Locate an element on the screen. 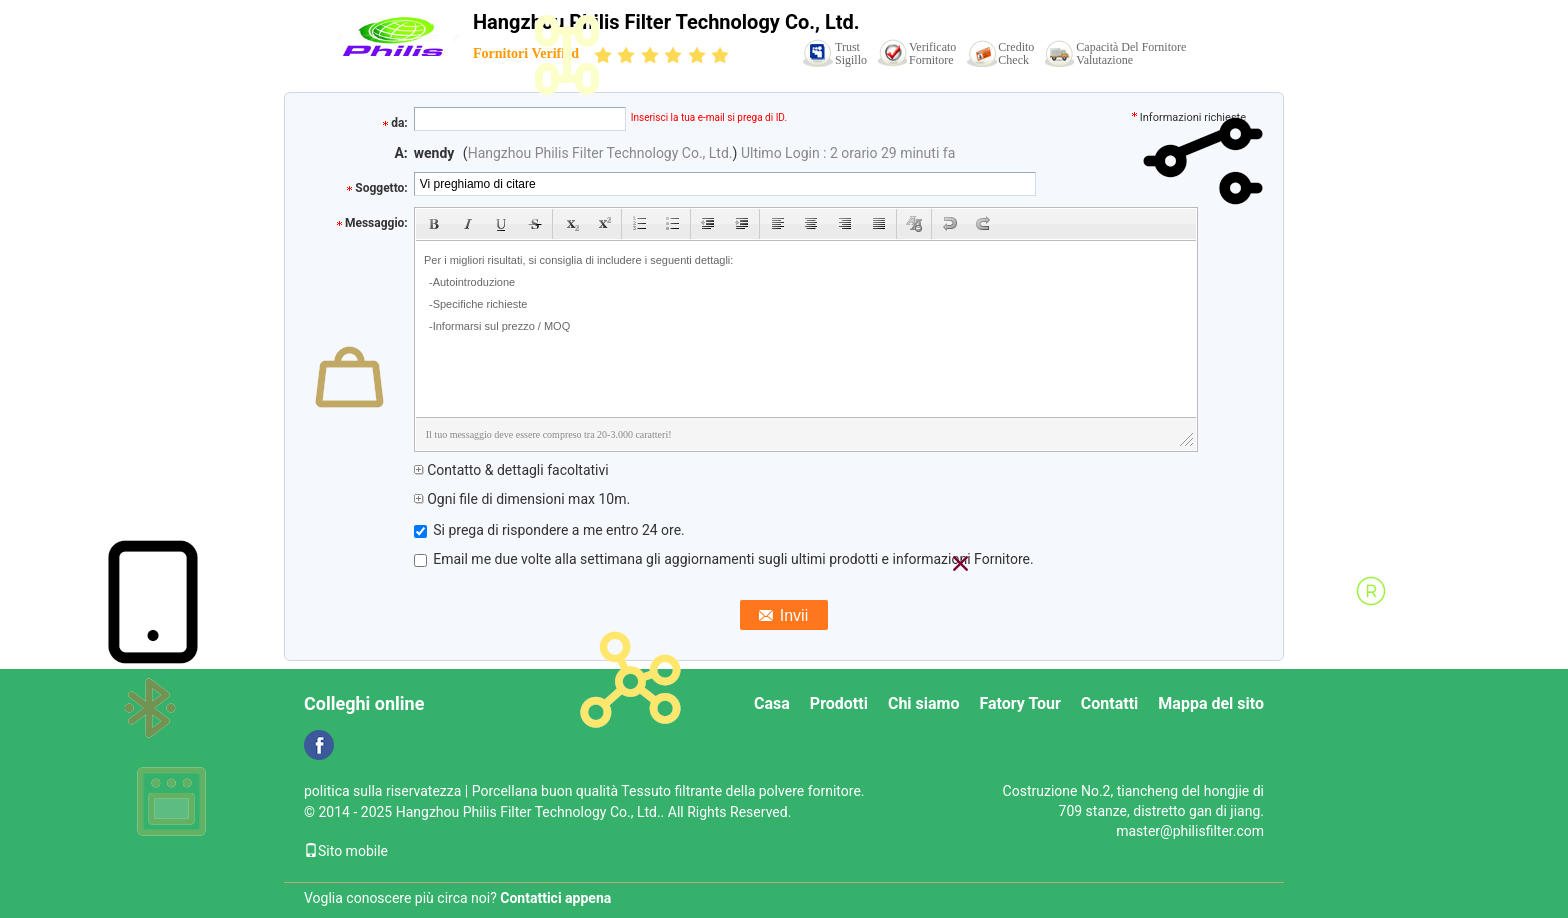 The image size is (1568, 918). indicates bluetooth is connected to a device is located at coordinates (149, 708).